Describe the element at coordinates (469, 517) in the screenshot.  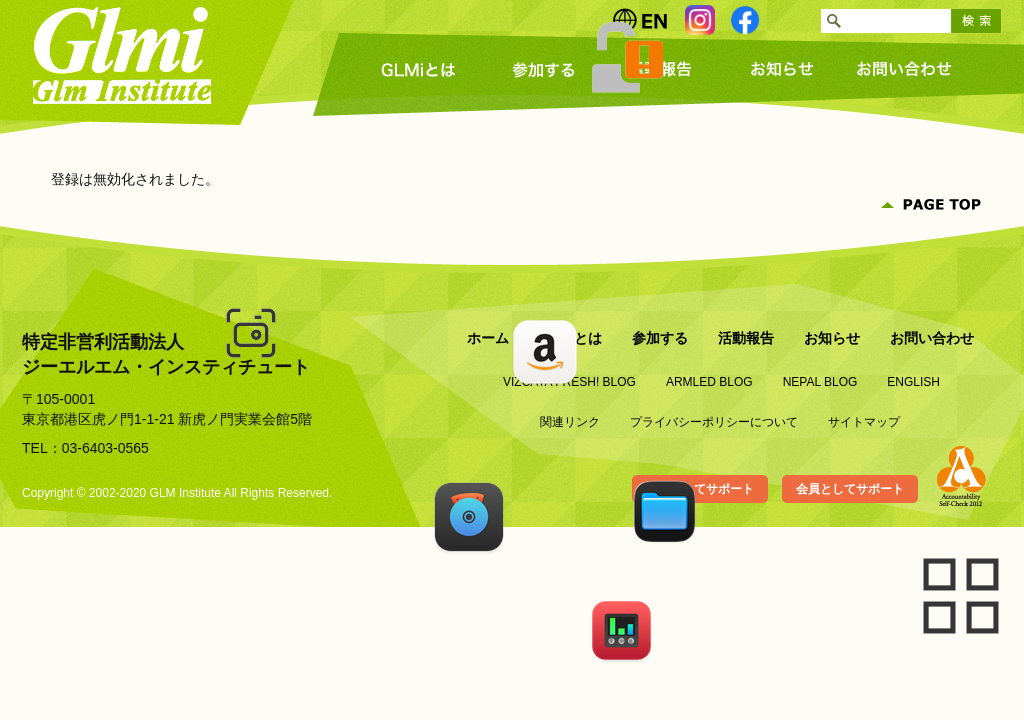
I see `open handbrake video transcoder app` at that location.